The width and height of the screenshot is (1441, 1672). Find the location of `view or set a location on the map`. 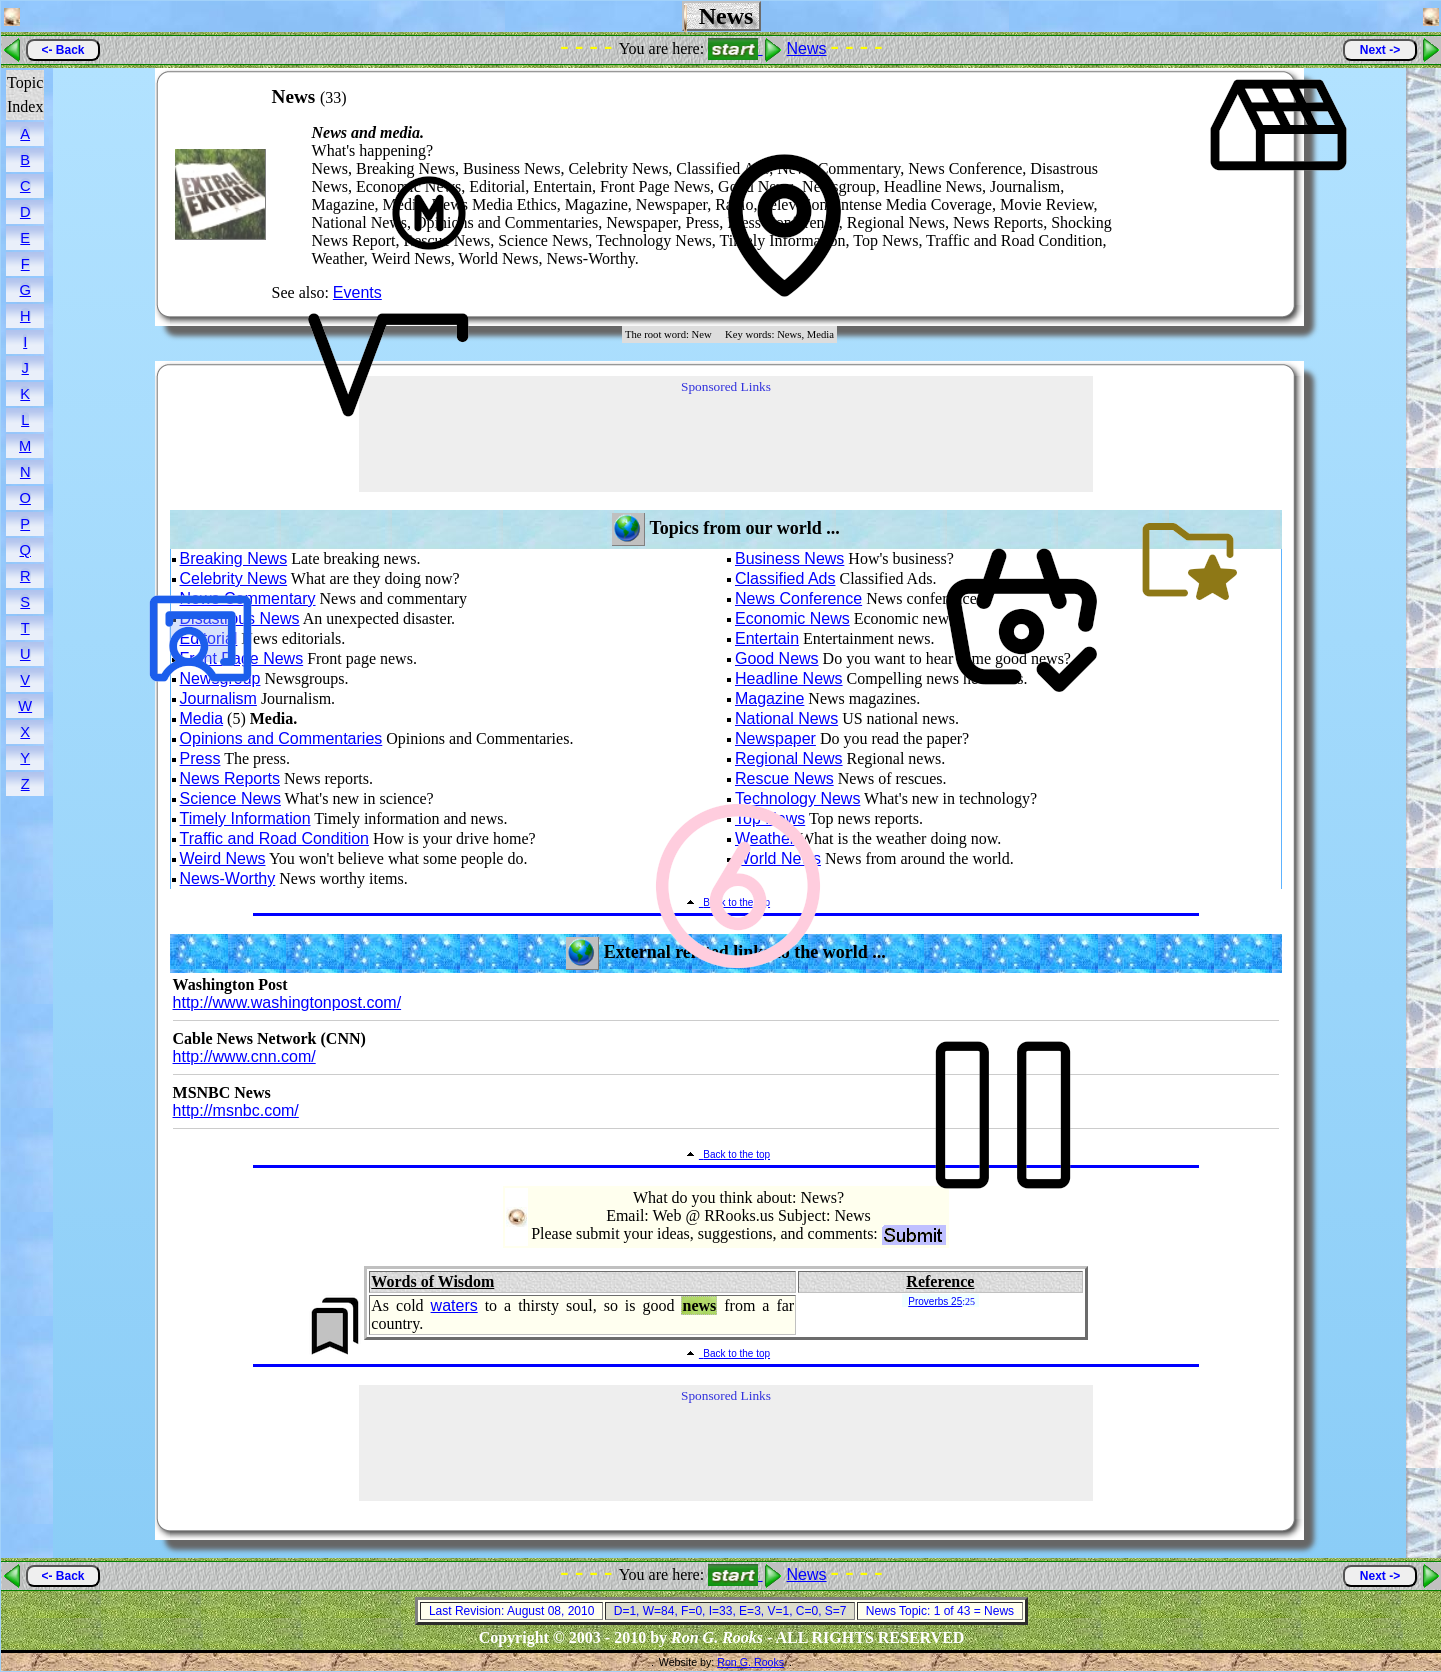

view or set a location on the map is located at coordinates (784, 225).